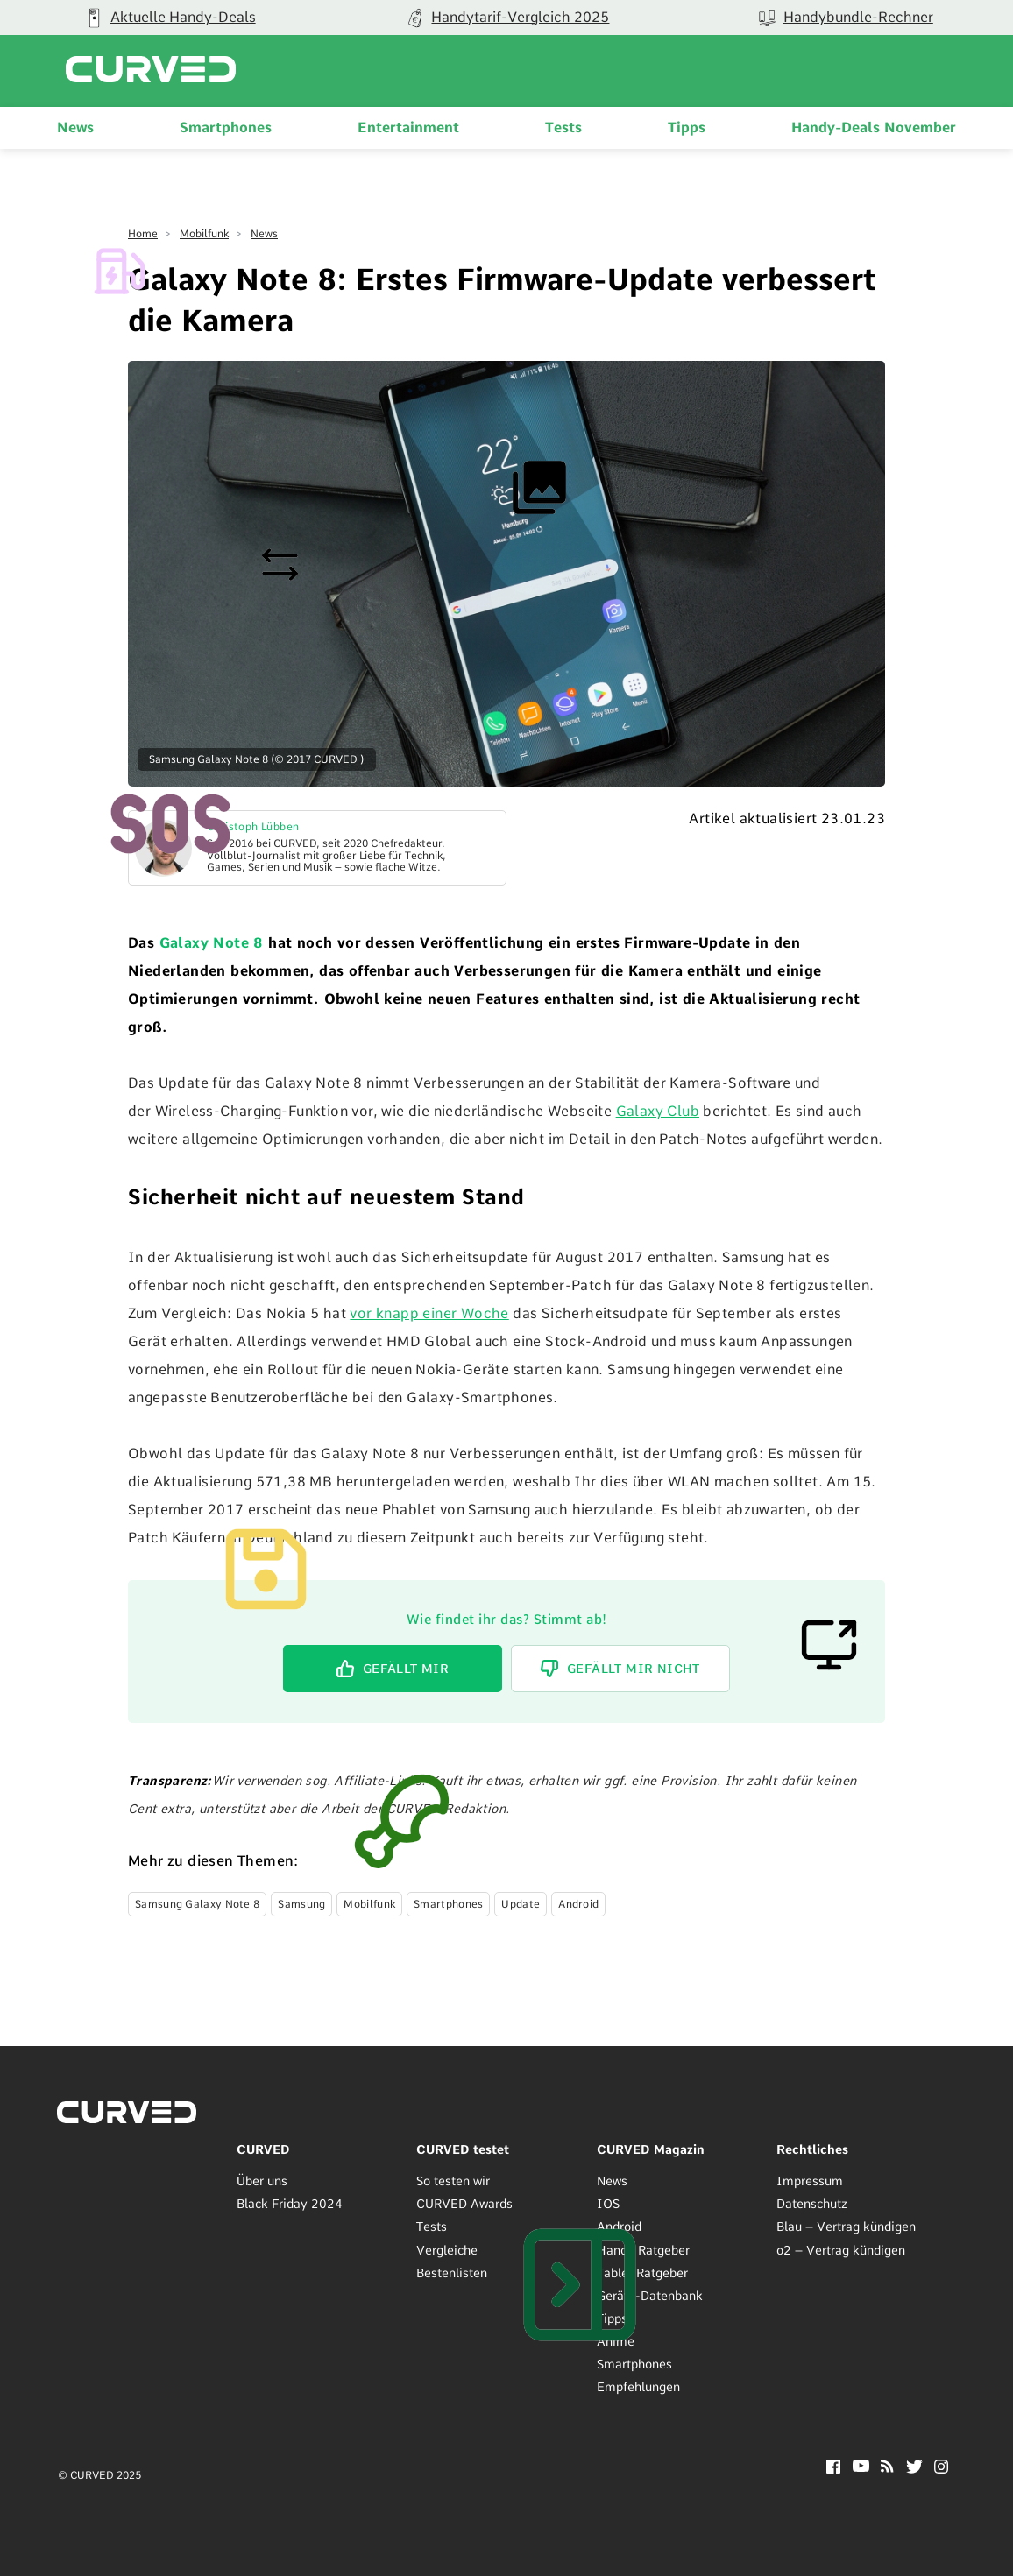 Image resolution: width=1013 pixels, height=2576 pixels. Describe the element at coordinates (579, 2284) in the screenshot. I see `close the right side panel` at that location.